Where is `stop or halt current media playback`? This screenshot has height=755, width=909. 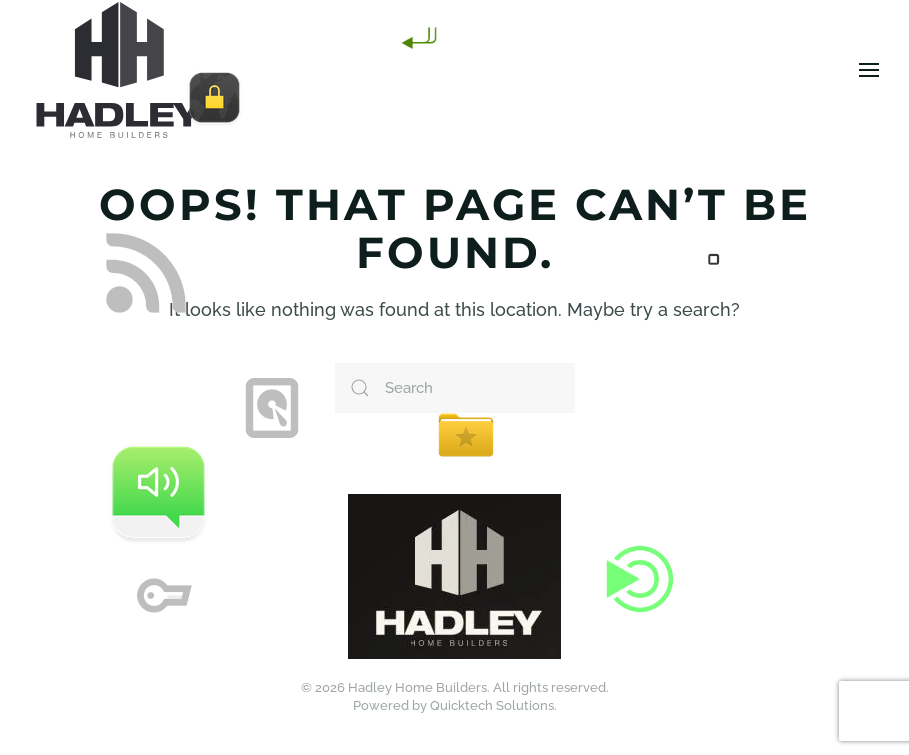 stop or halt current media playback is located at coordinates (723, 249).